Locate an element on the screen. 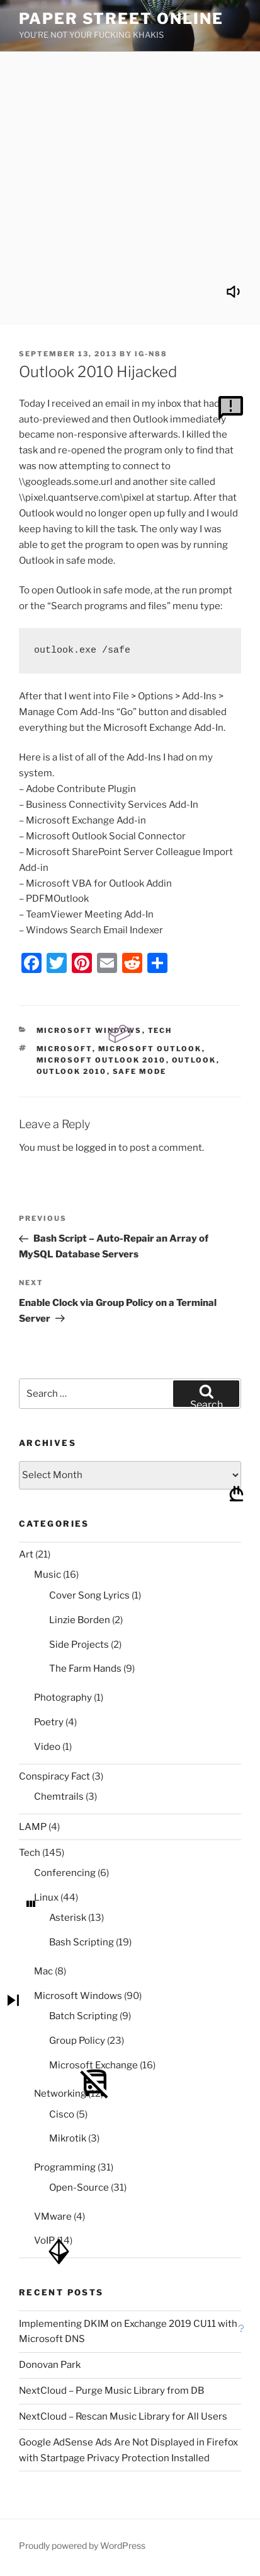 The width and height of the screenshot is (260, 2576). view important announcements or alerts is located at coordinates (230, 408).